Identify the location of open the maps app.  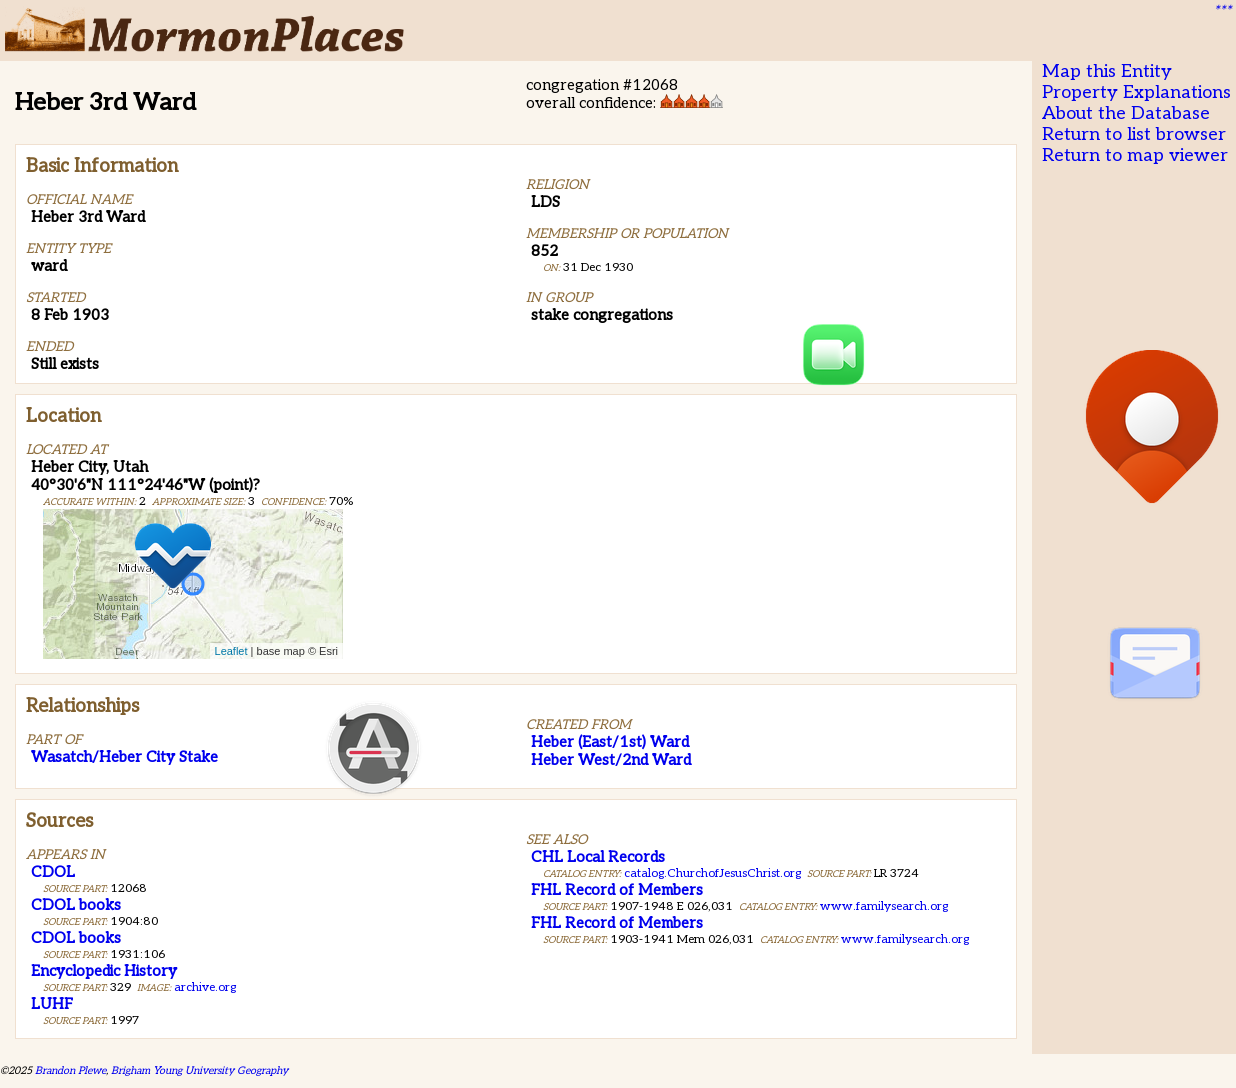
(1152, 429).